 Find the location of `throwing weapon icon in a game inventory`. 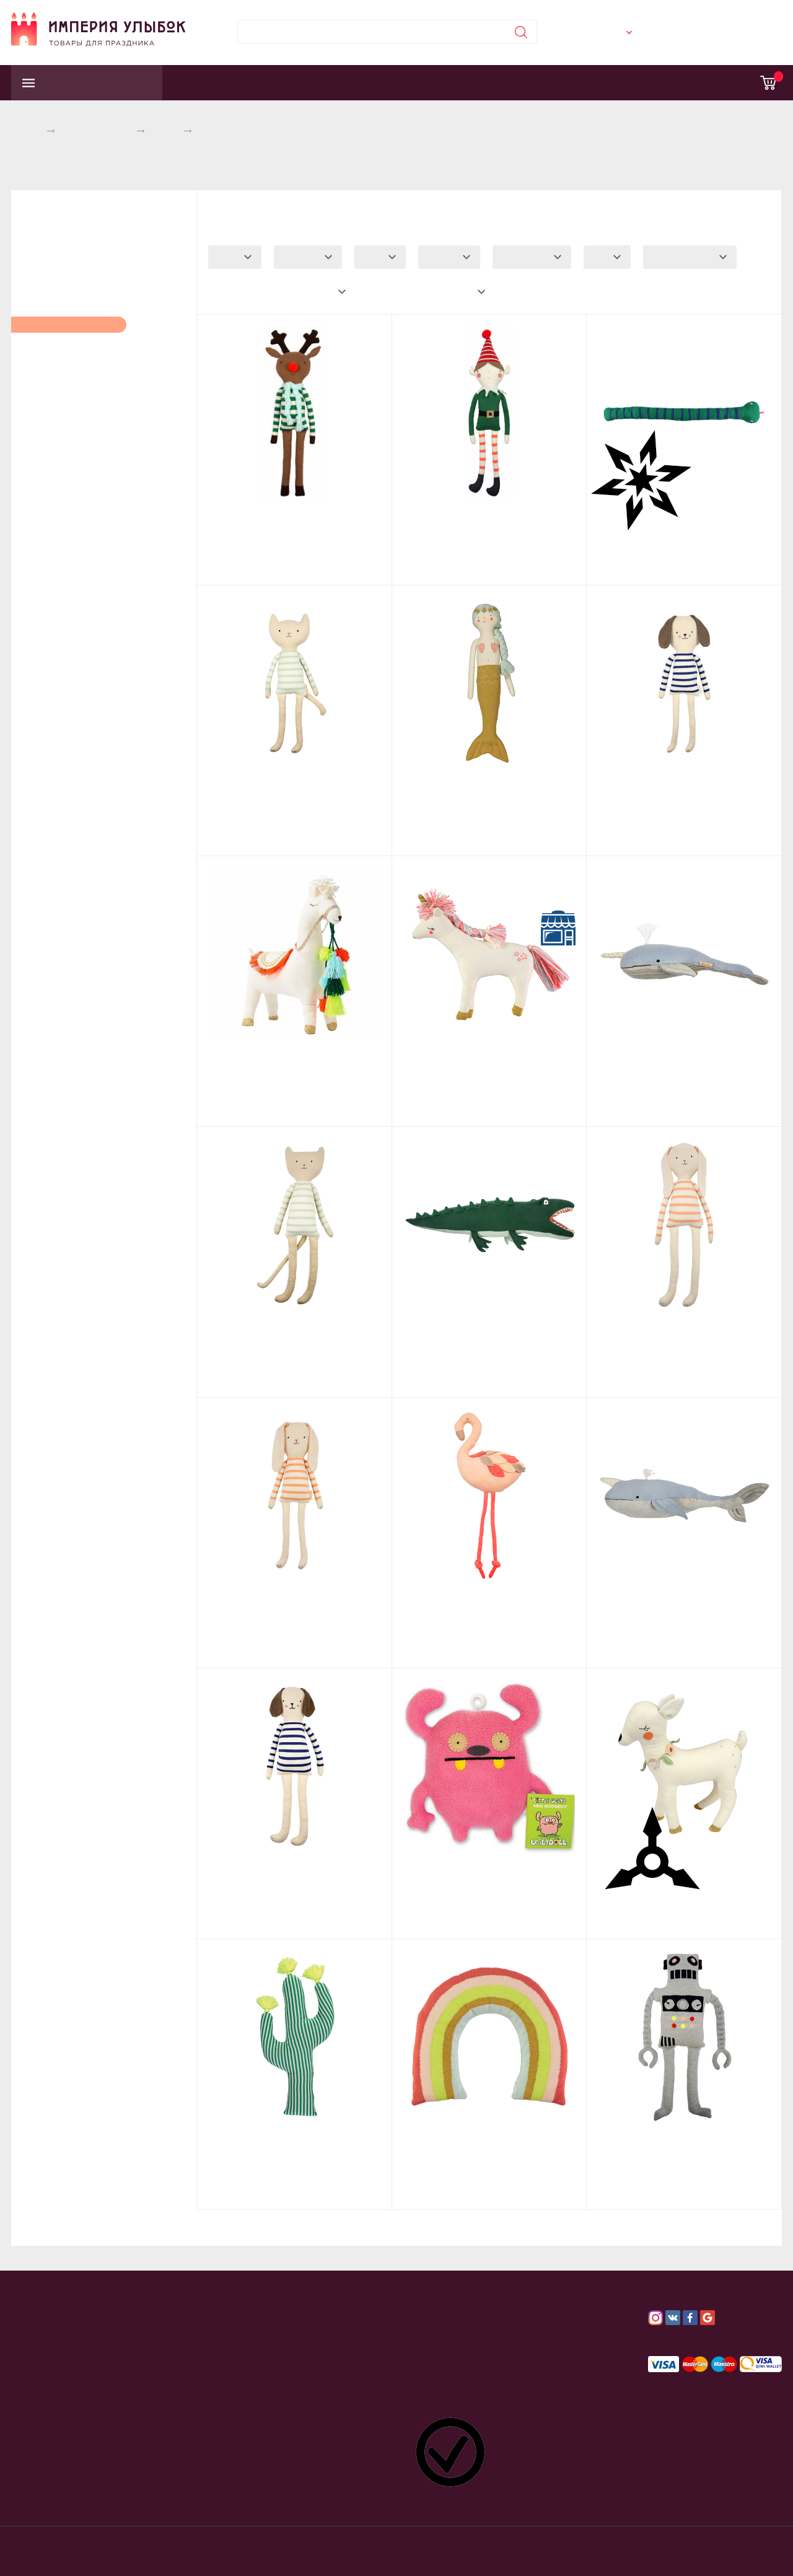

throwing weapon icon in a game inventory is located at coordinates (652, 1848).